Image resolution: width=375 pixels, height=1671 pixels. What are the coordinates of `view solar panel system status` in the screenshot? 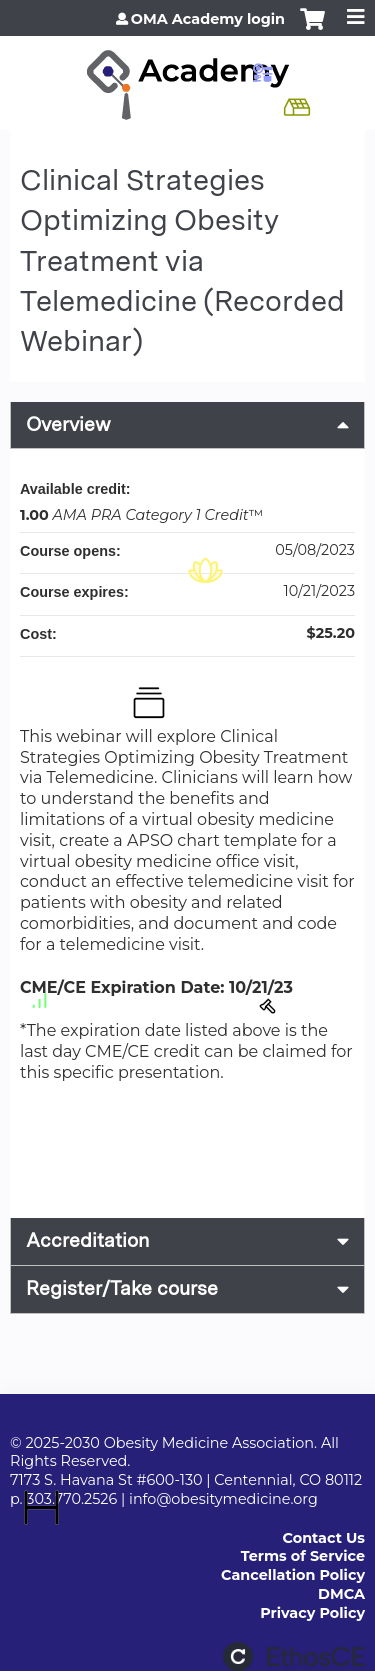 It's located at (297, 108).